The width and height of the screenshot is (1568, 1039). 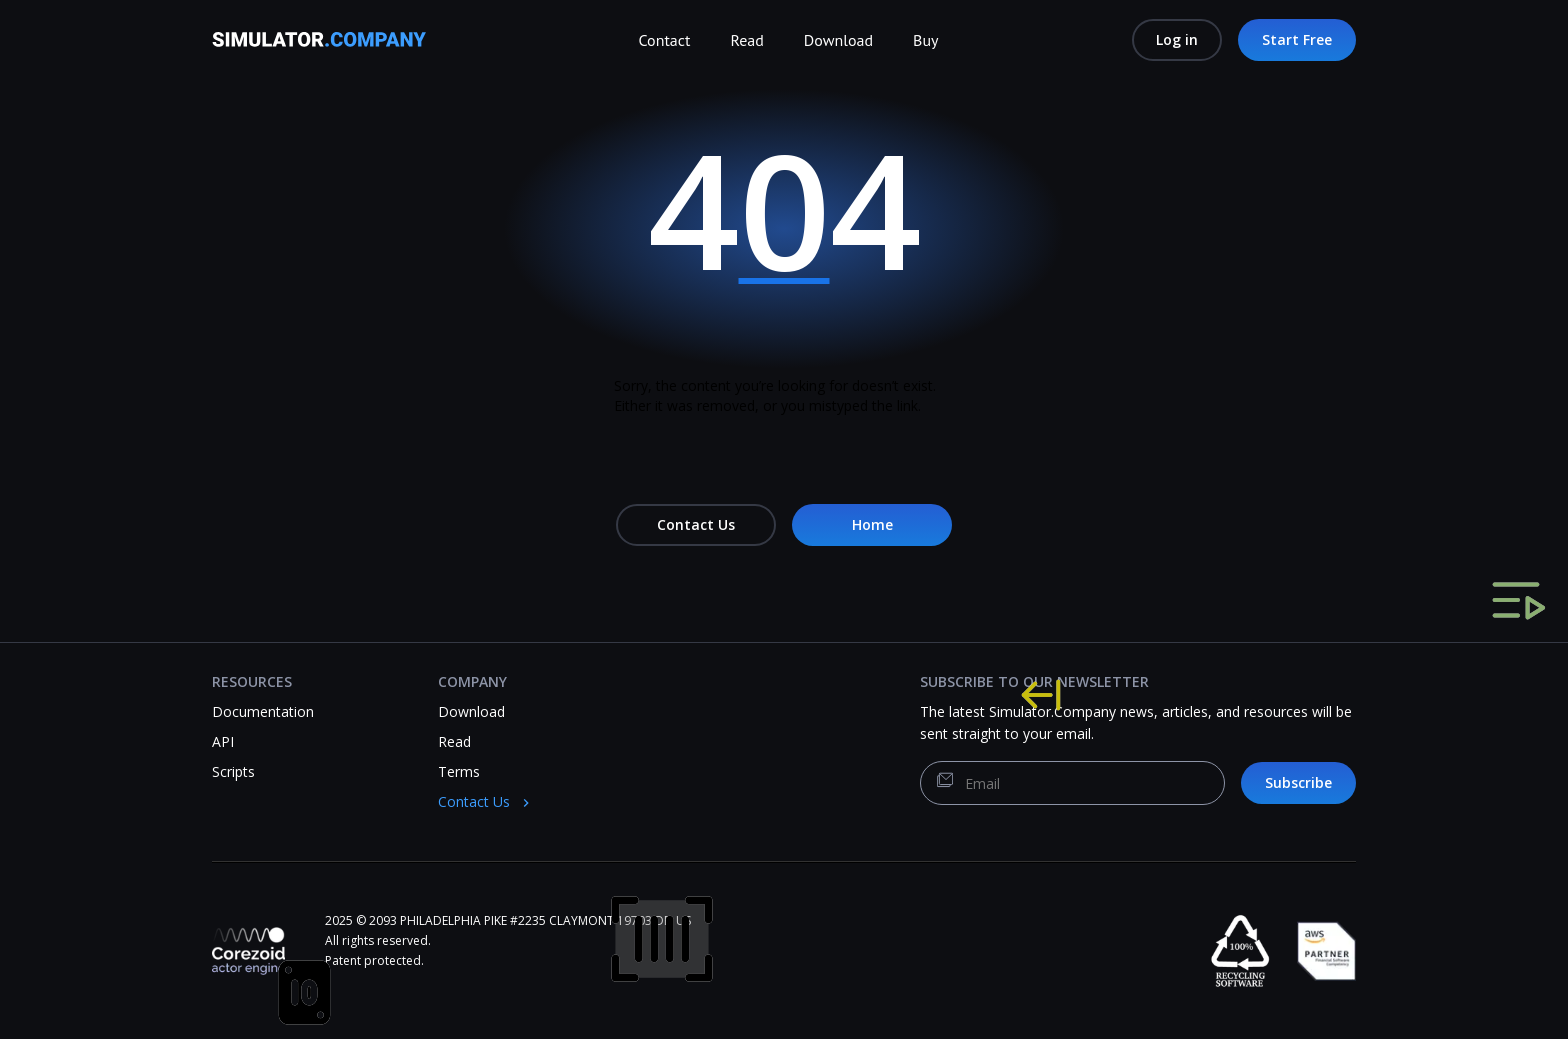 What do you see at coordinates (1516, 600) in the screenshot?
I see `view playback queue` at bounding box center [1516, 600].